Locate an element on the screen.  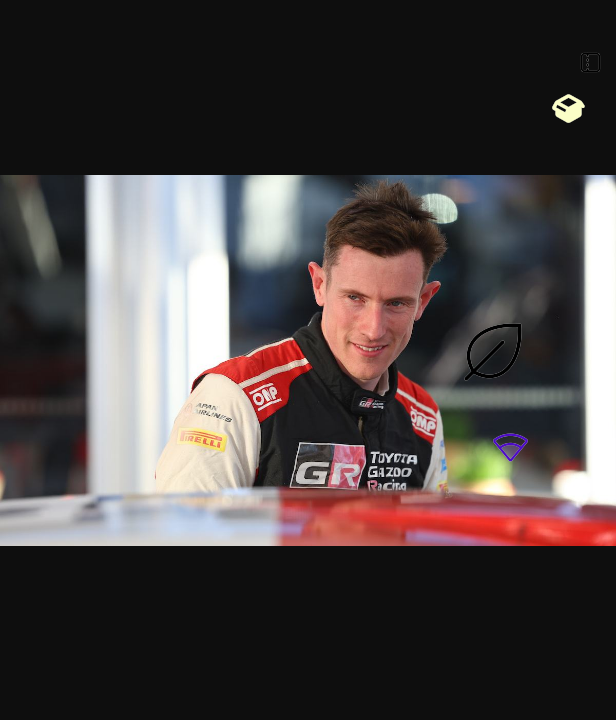
view package contents is located at coordinates (568, 108).